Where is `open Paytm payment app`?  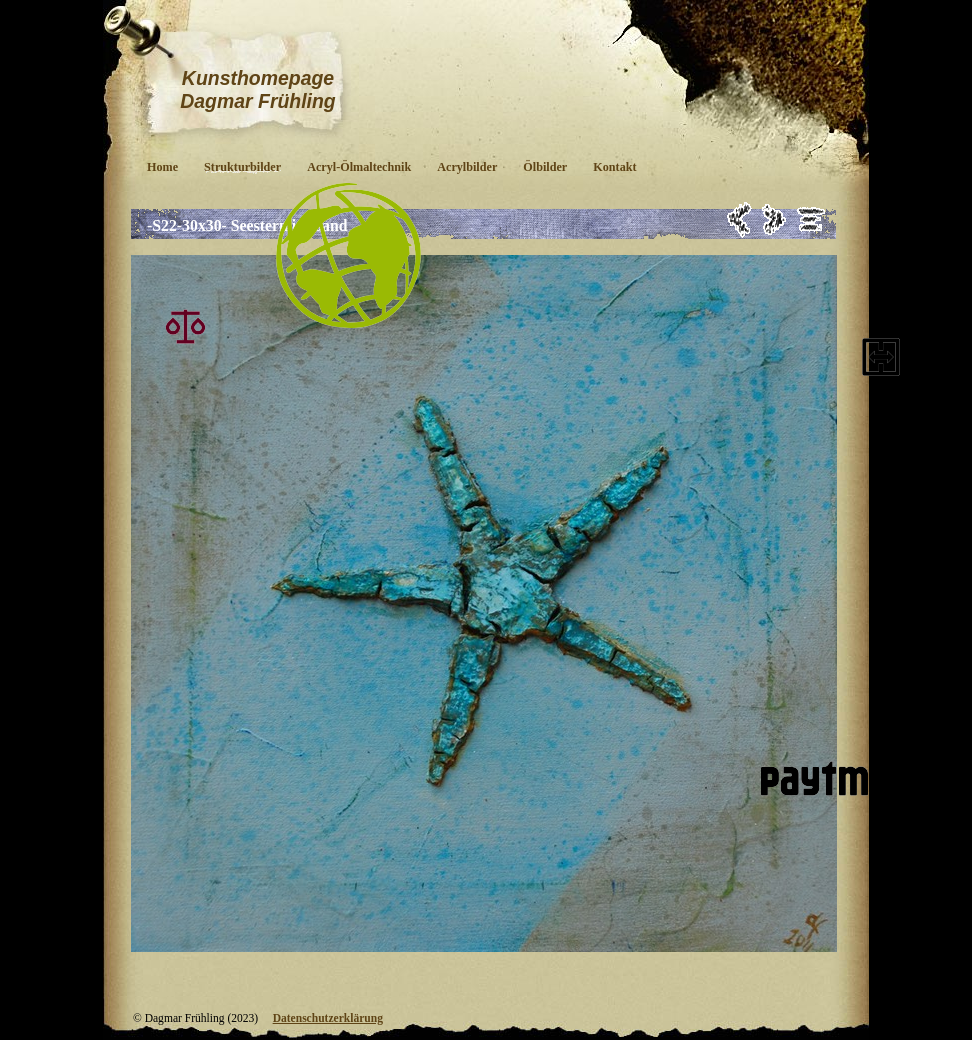 open Paytm payment app is located at coordinates (814, 778).